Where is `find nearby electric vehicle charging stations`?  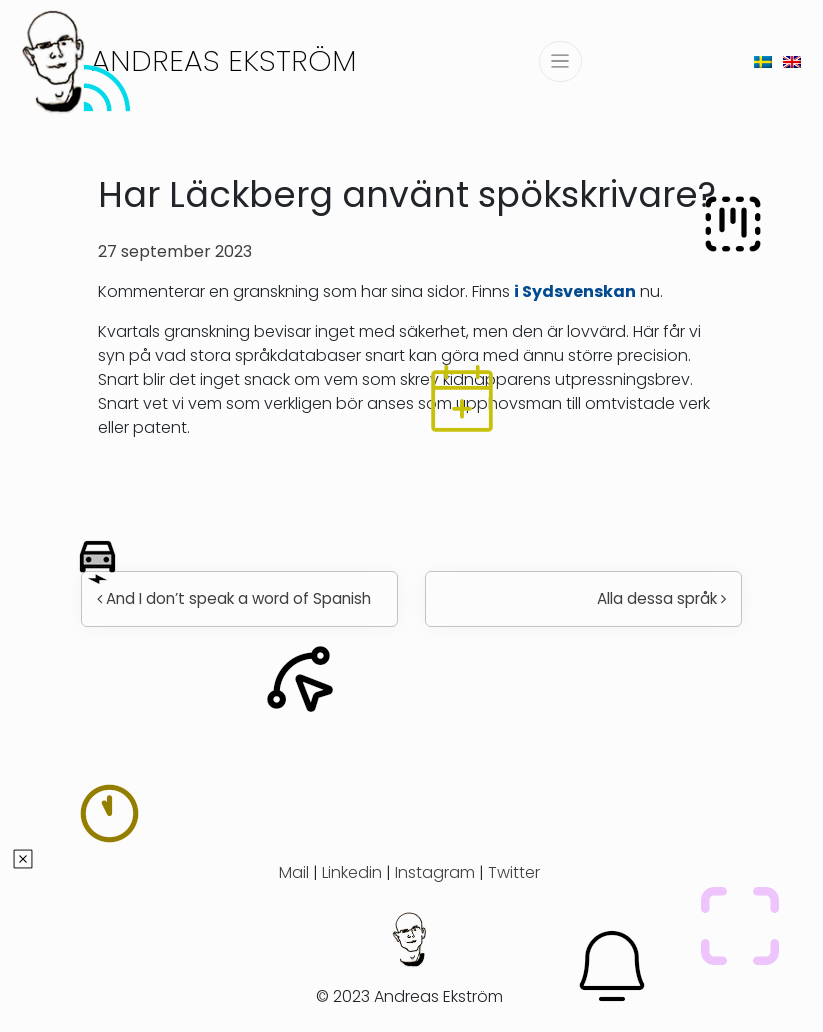 find nearby electric vehicle charging stations is located at coordinates (97, 562).